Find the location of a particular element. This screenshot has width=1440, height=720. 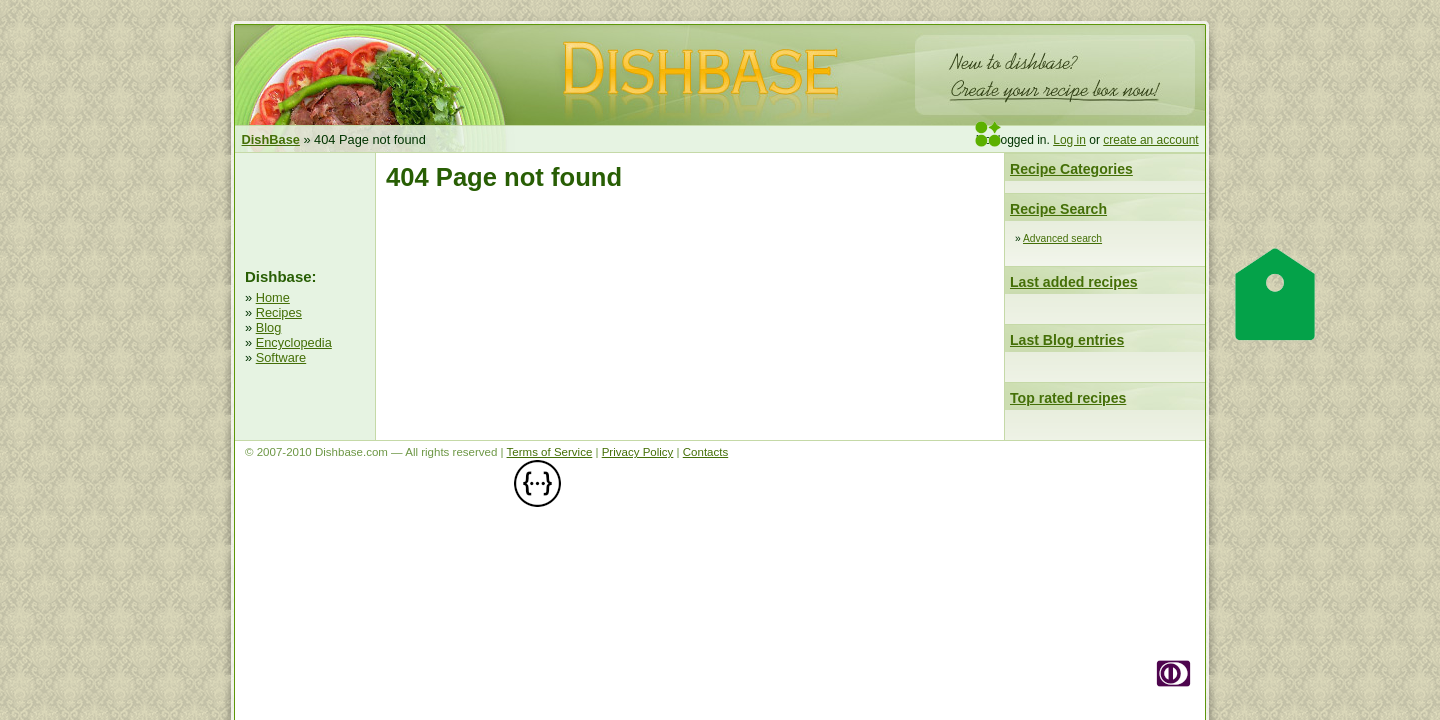

Swagger API documentation tool logo is located at coordinates (537, 483).